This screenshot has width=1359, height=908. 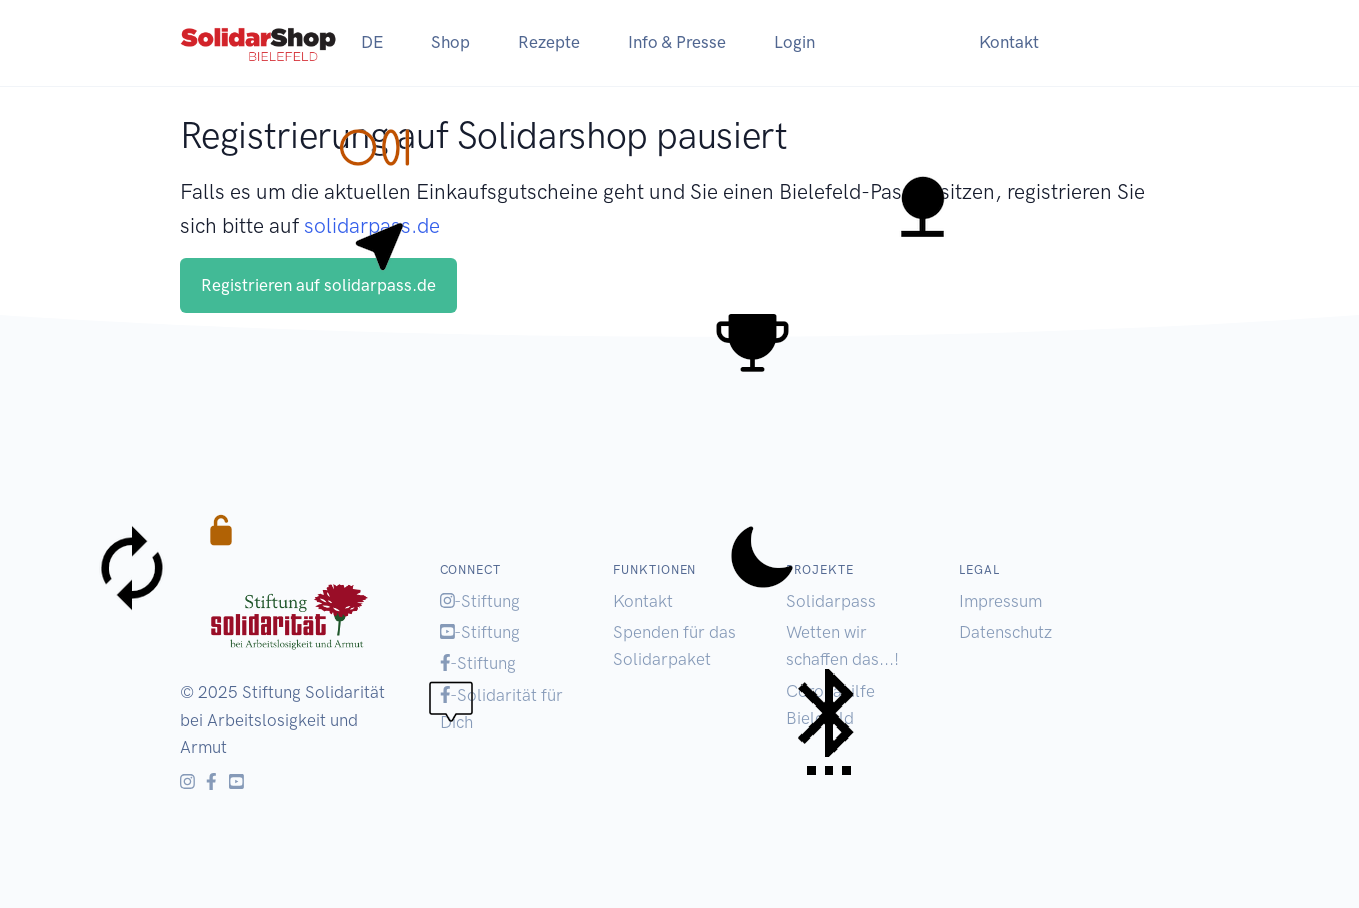 What do you see at coordinates (451, 700) in the screenshot?
I see `open chat or messaging` at bounding box center [451, 700].